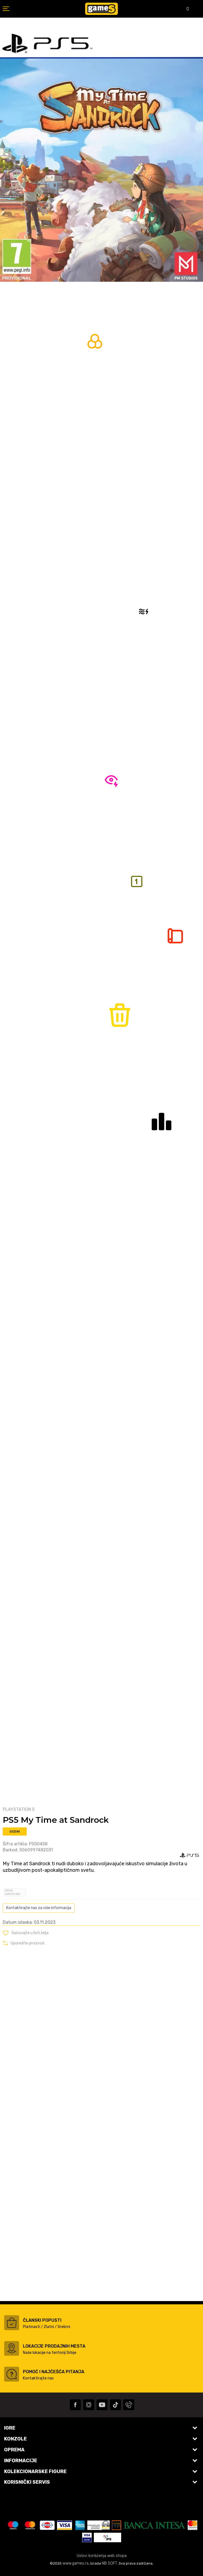 This screenshot has width=203, height=2576. Describe the element at coordinates (144, 611) in the screenshot. I see `hydroelectric power generation` at that location.